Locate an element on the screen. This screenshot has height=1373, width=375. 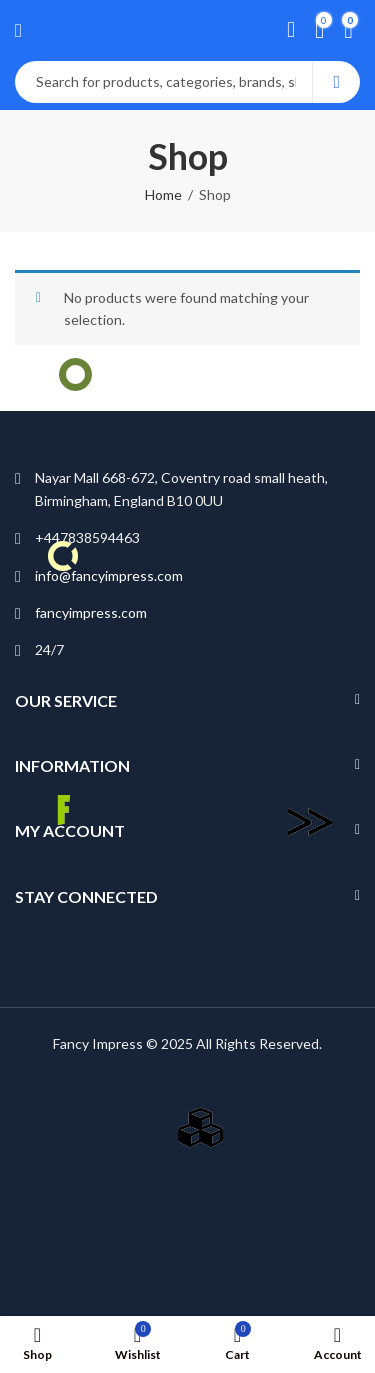
visit docs.rs documentation site is located at coordinates (200, 1127).